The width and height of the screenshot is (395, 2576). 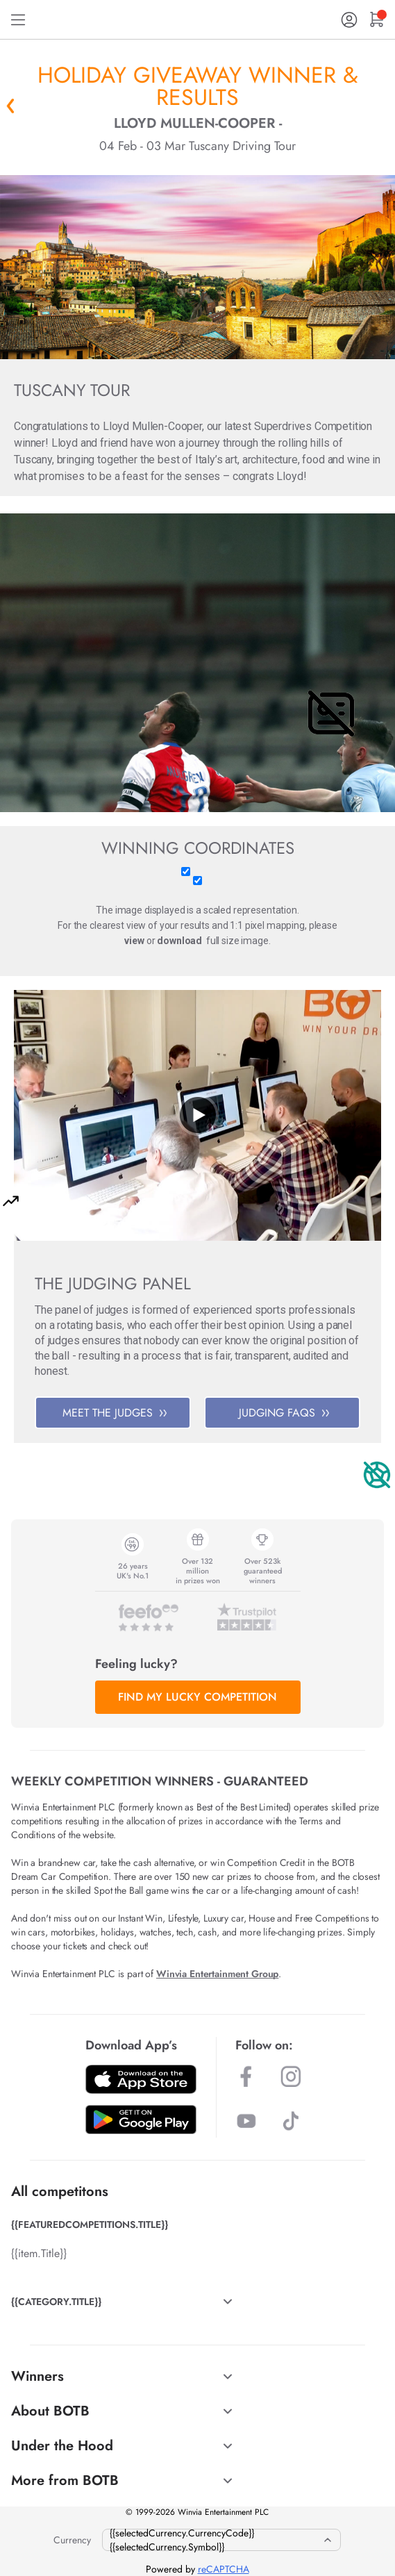 I want to click on disable identity verification, so click(x=331, y=713).